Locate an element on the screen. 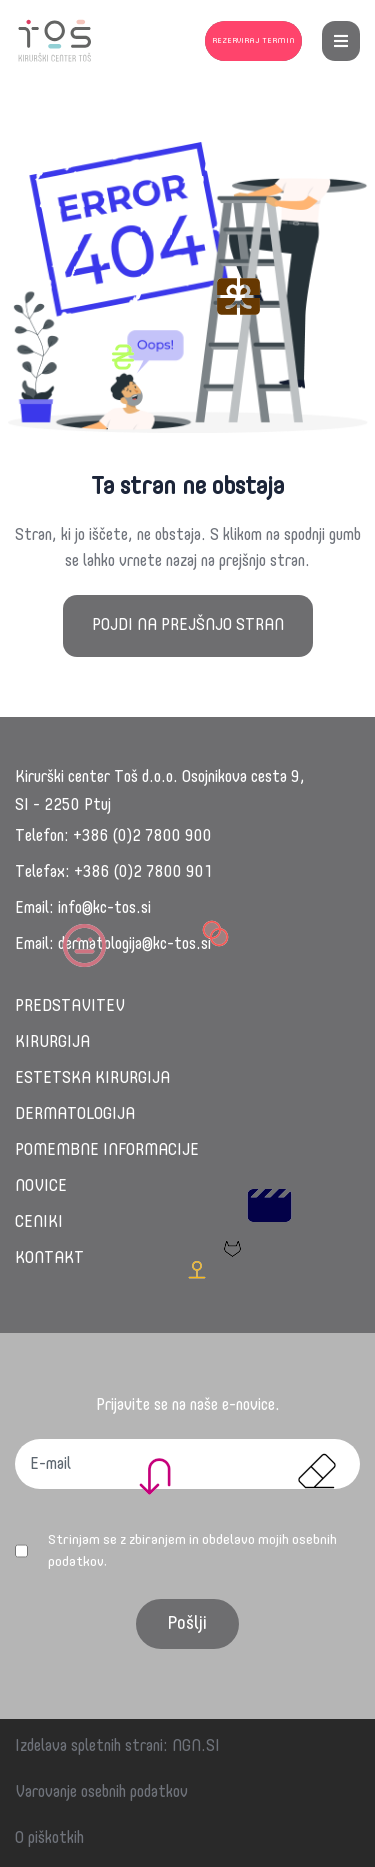 This screenshot has height=1867, width=375. indicates Ukrainian hryvnia currency is located at coordinates (123, 357).